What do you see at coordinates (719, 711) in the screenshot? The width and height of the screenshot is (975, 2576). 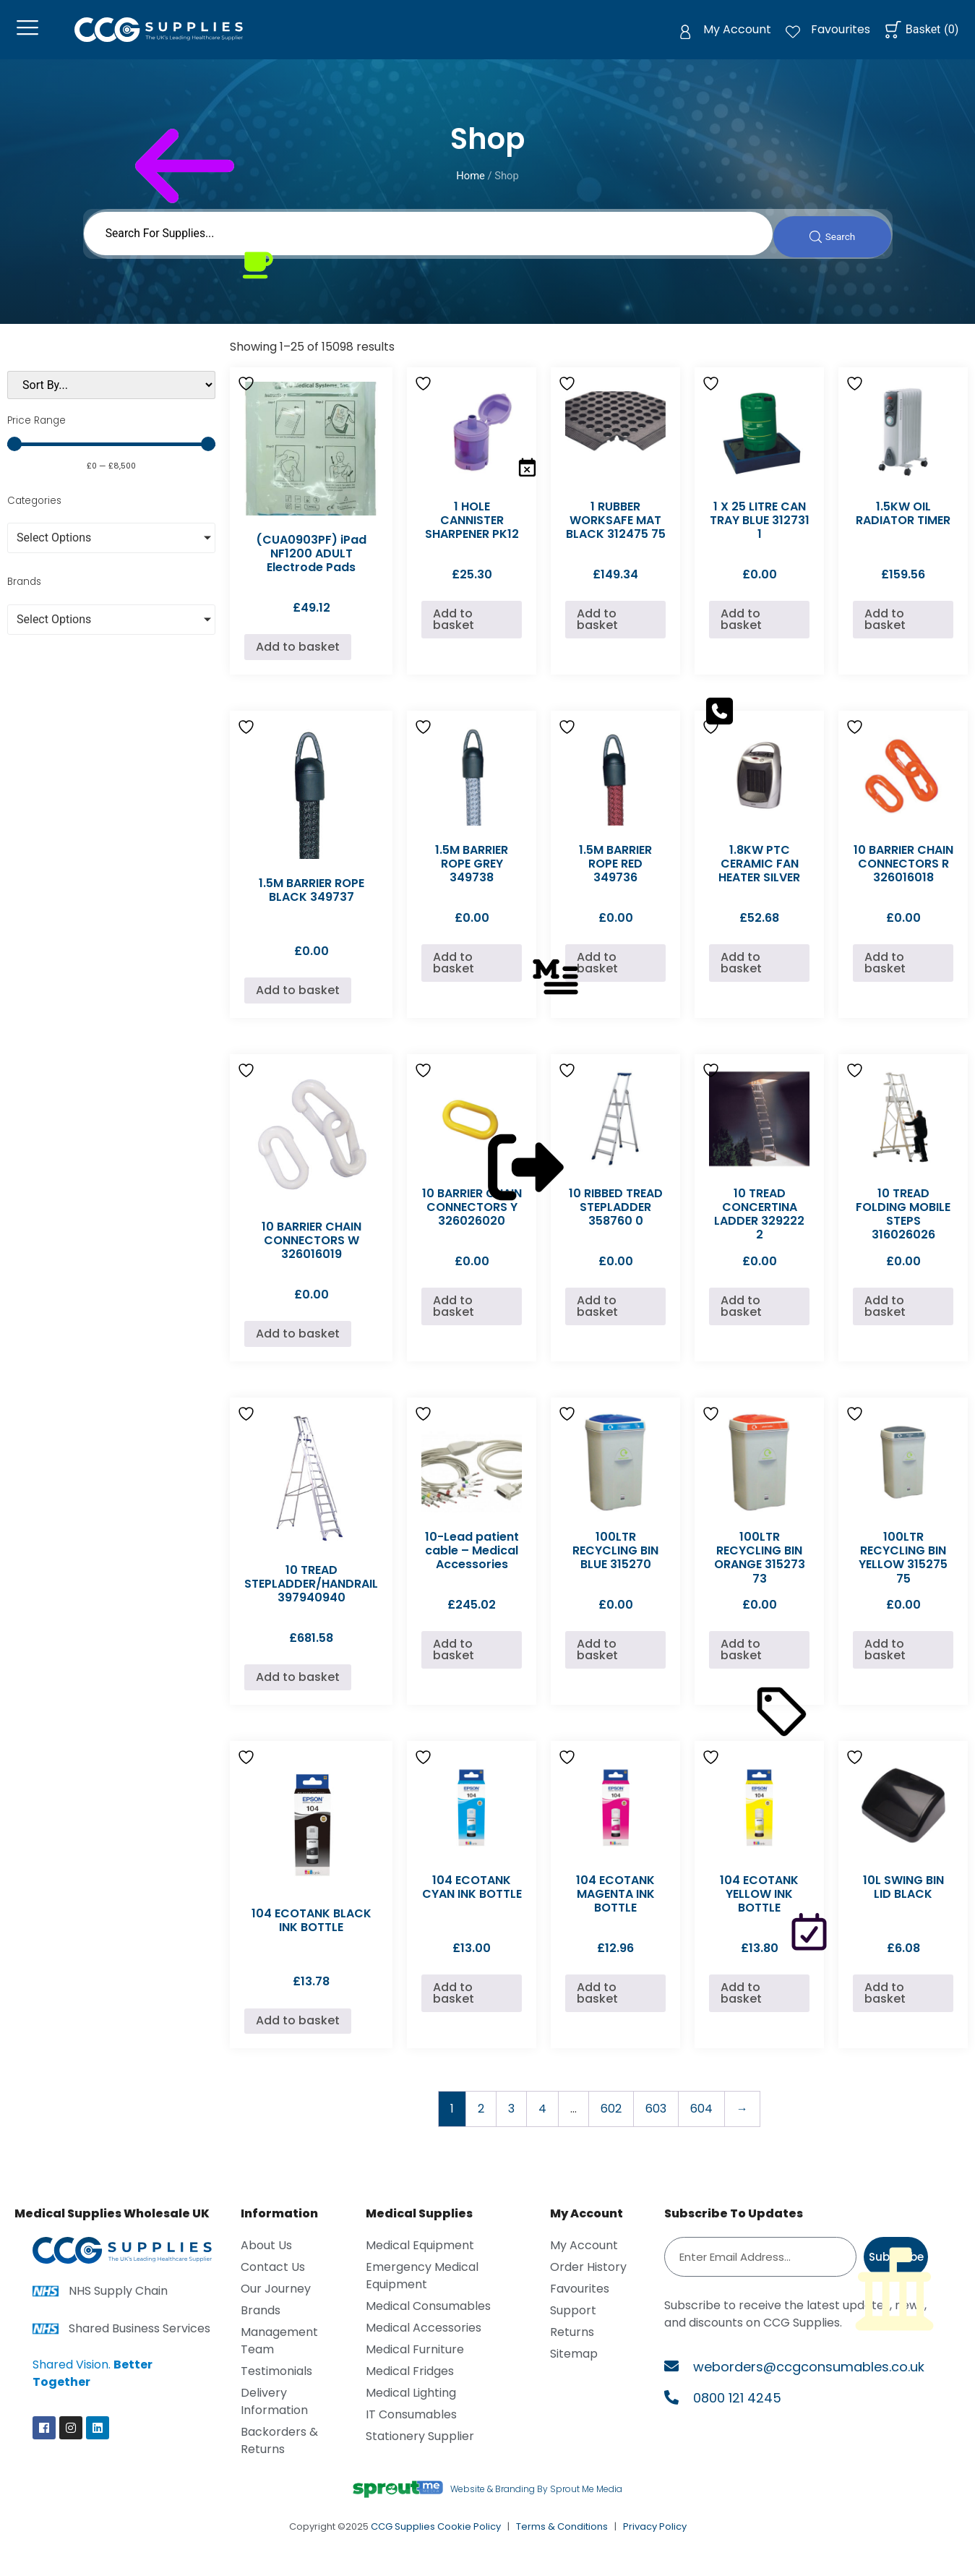 I see `tap to make a phone call` at bounding box center [719, 711].